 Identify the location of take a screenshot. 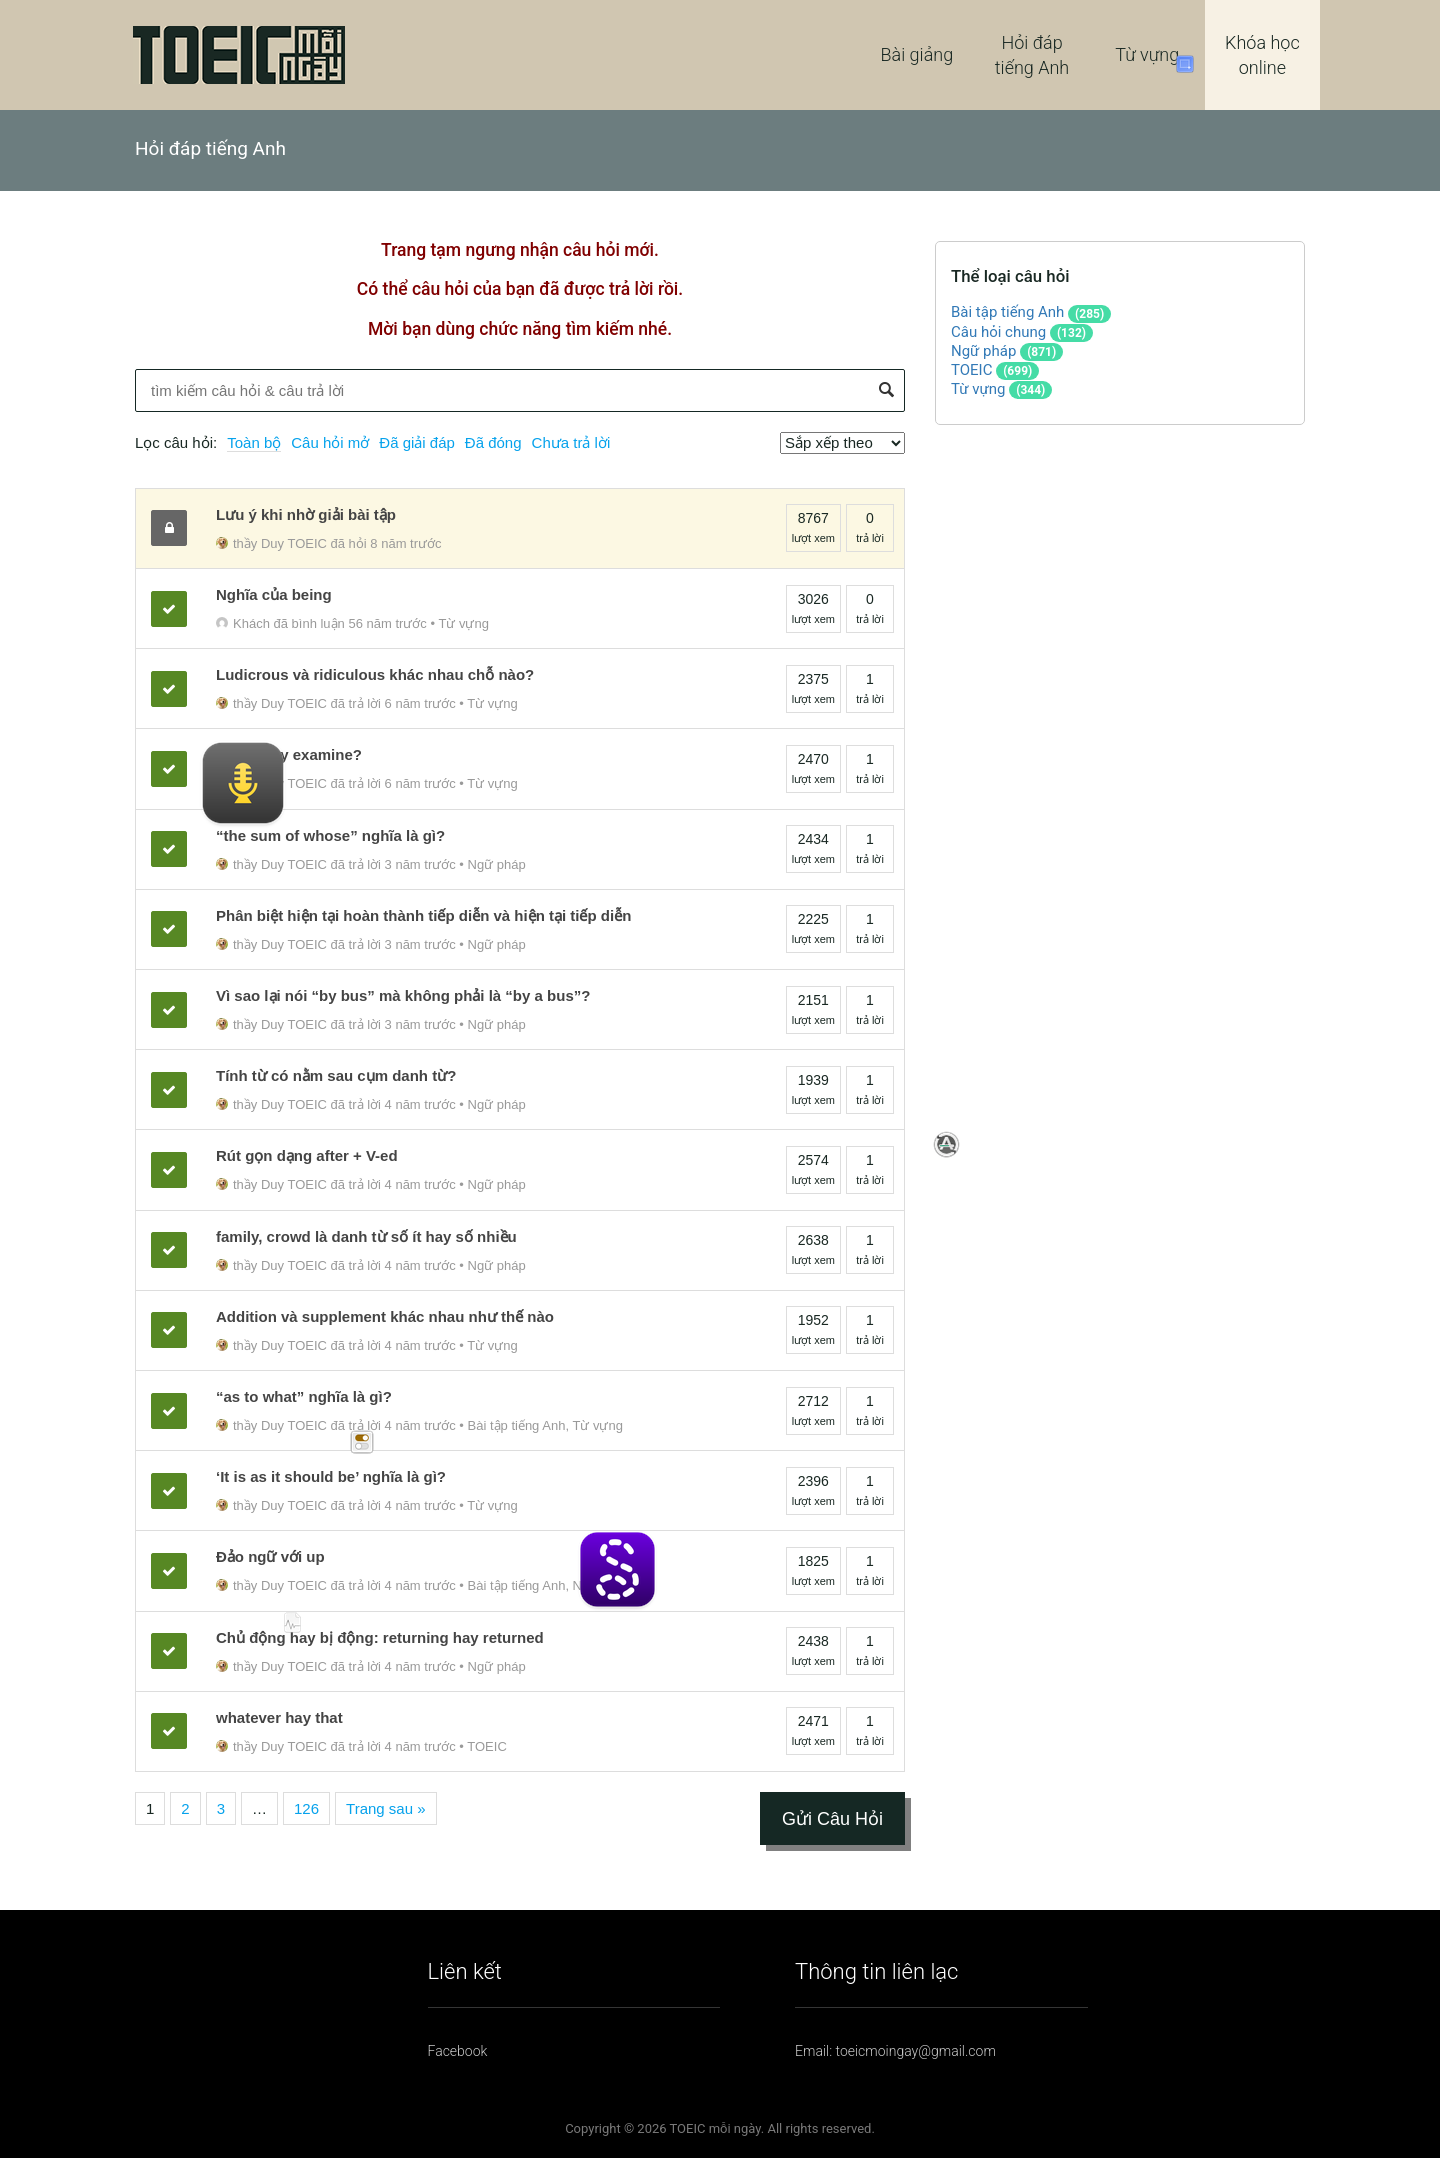
(1185, 64).